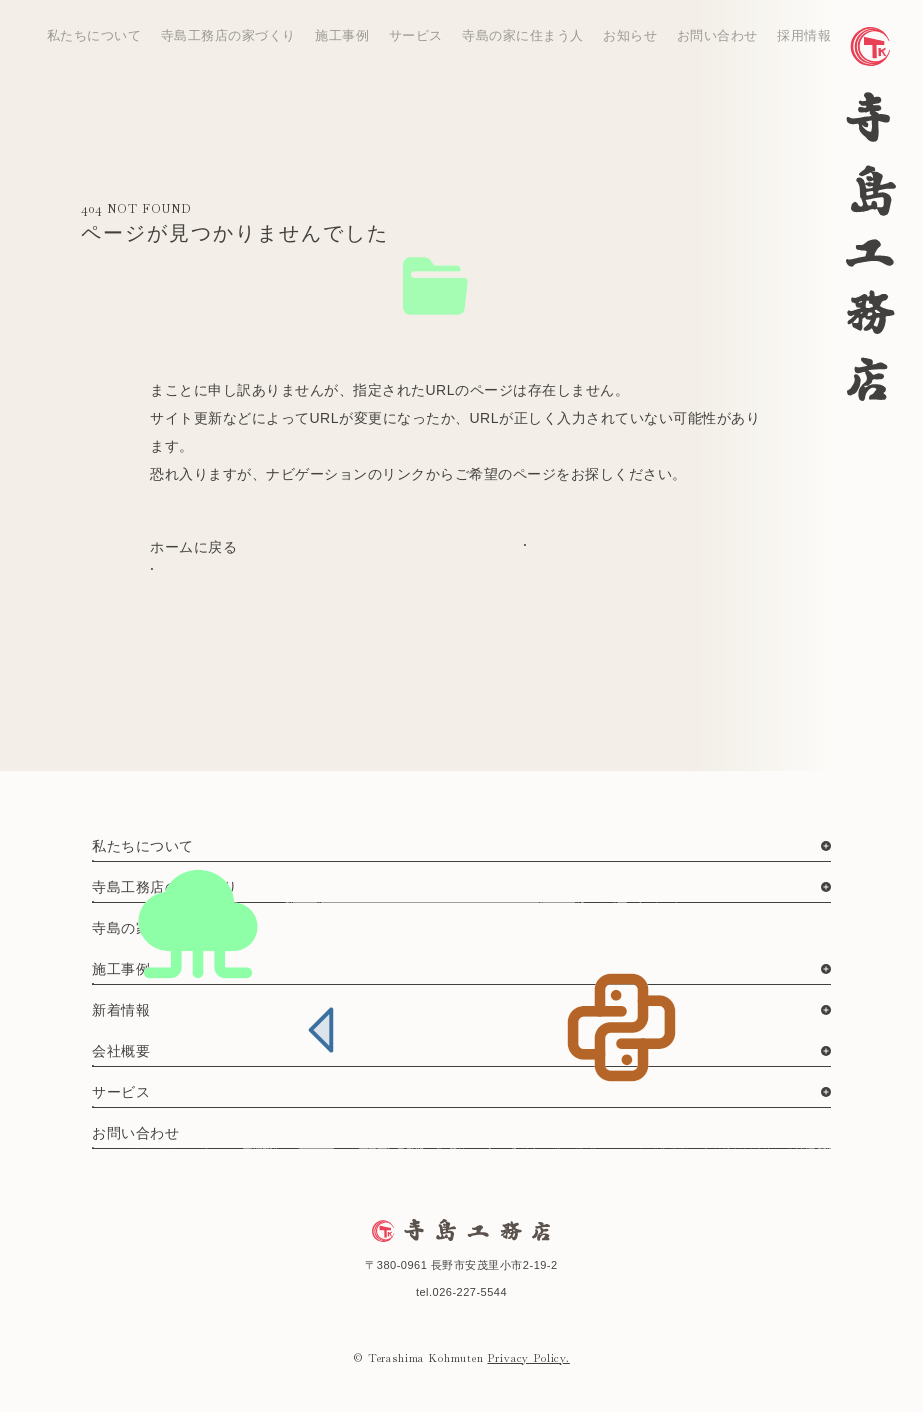  I want to click on an open folder in a file browser, so click(436, 286).